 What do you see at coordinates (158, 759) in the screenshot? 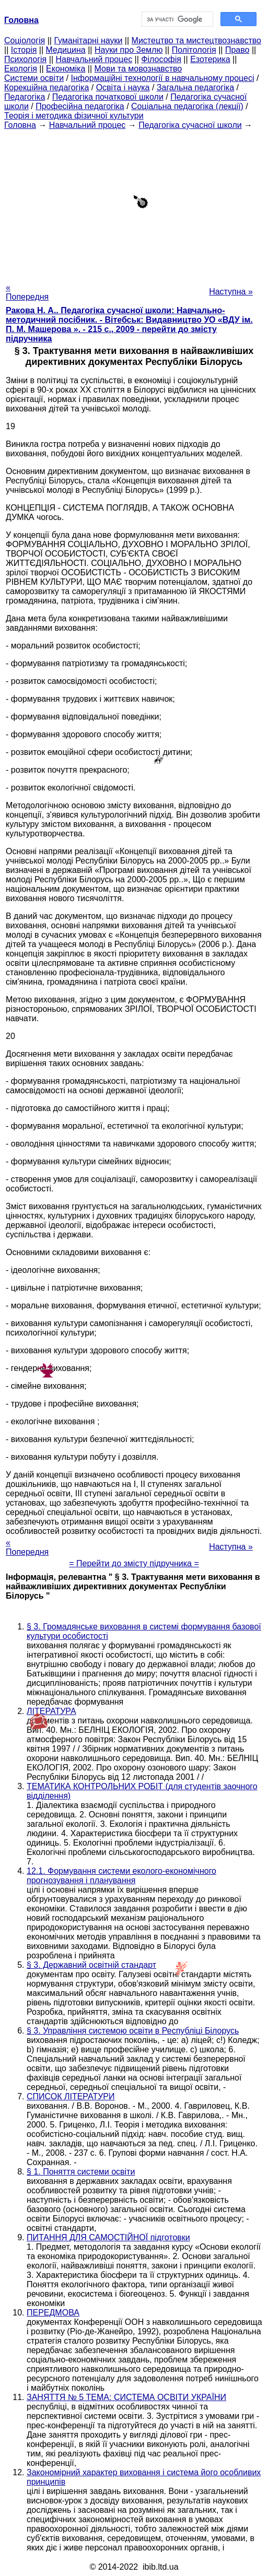
I see `select cavalry unit type` at bounding box center [158, 759].